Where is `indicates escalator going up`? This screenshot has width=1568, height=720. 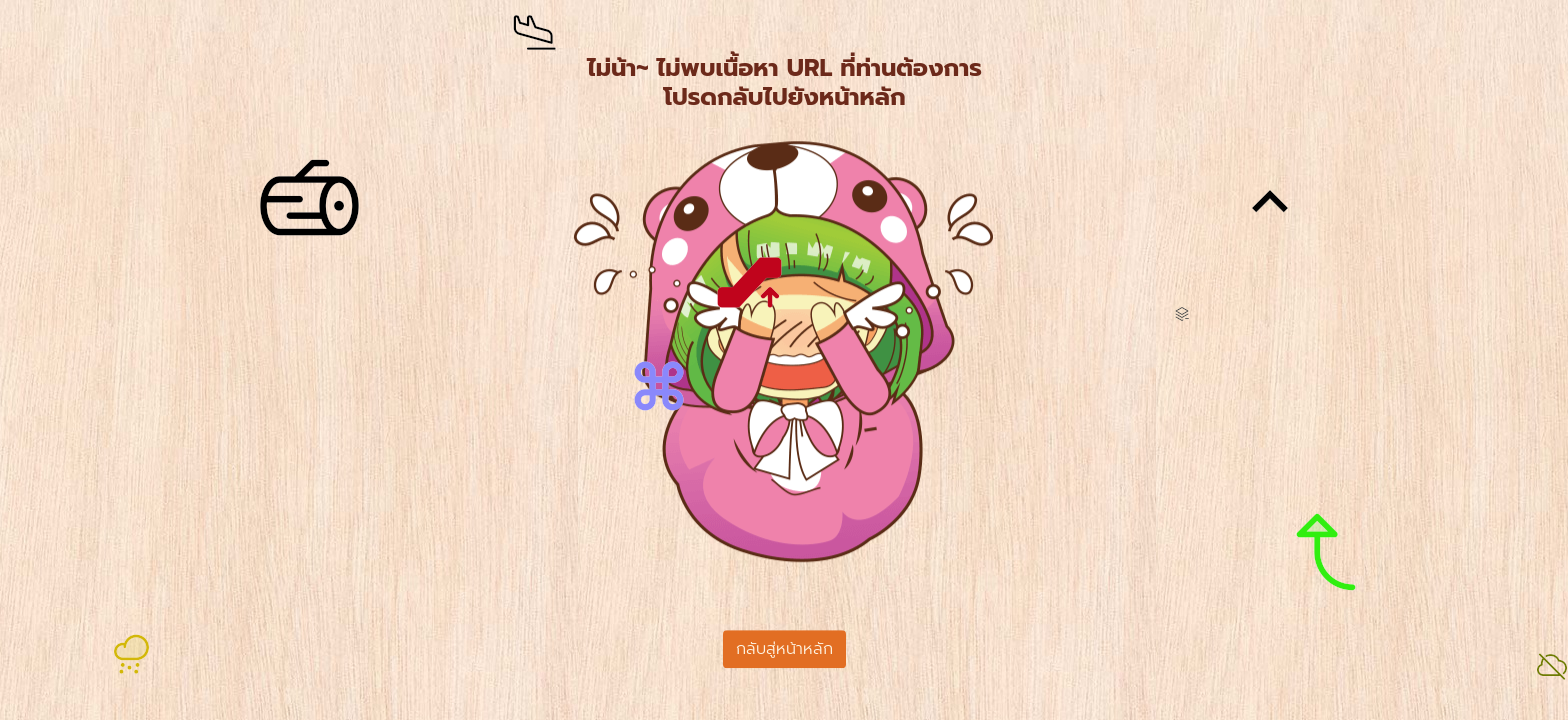
indicates escalator going up is located at coordinates (749, 282).